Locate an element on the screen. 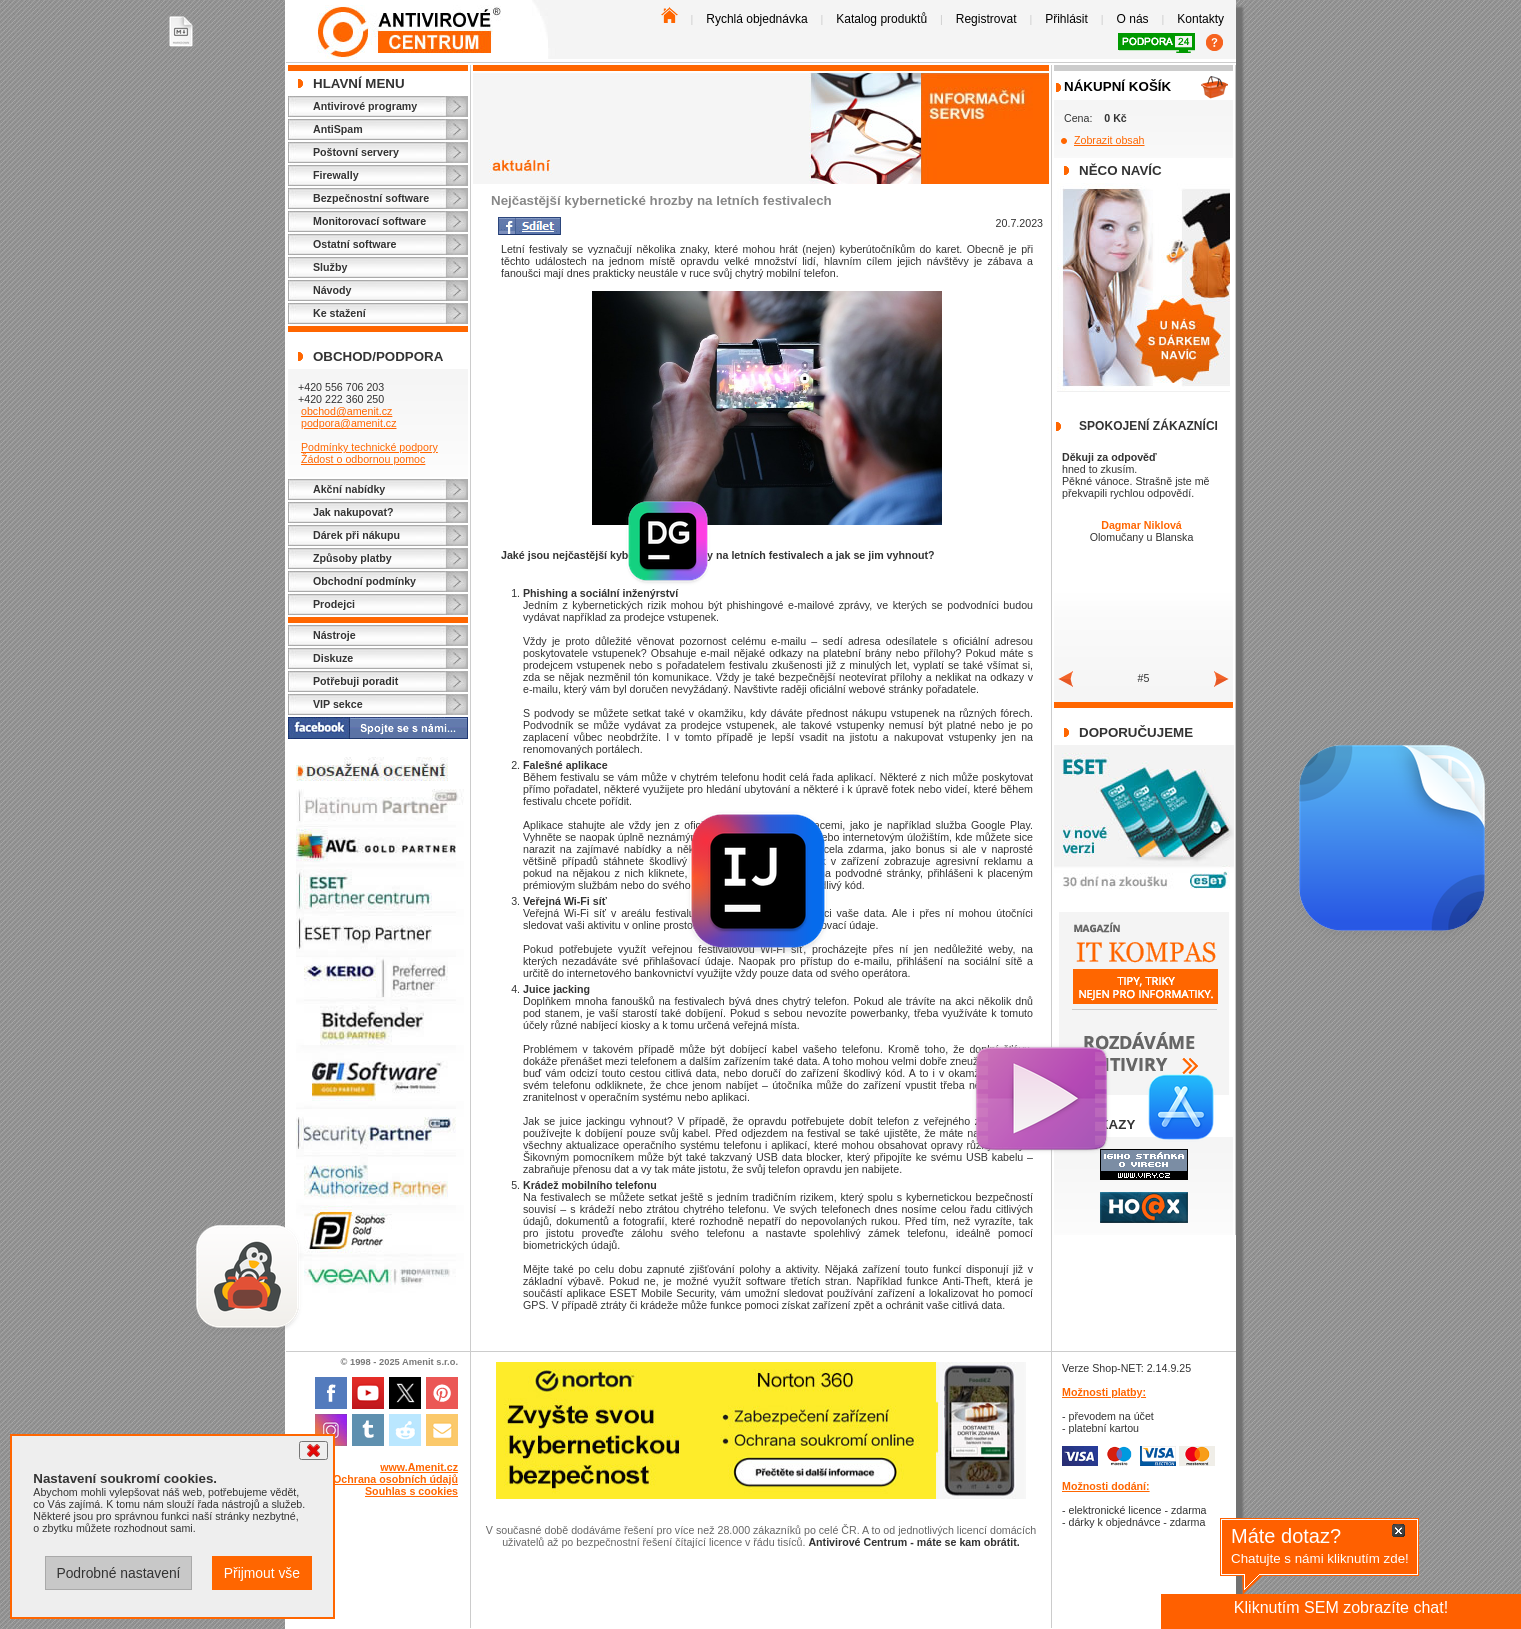 The image size is (1521, 1629). a markdown text file is located at coordinates (181, 32).